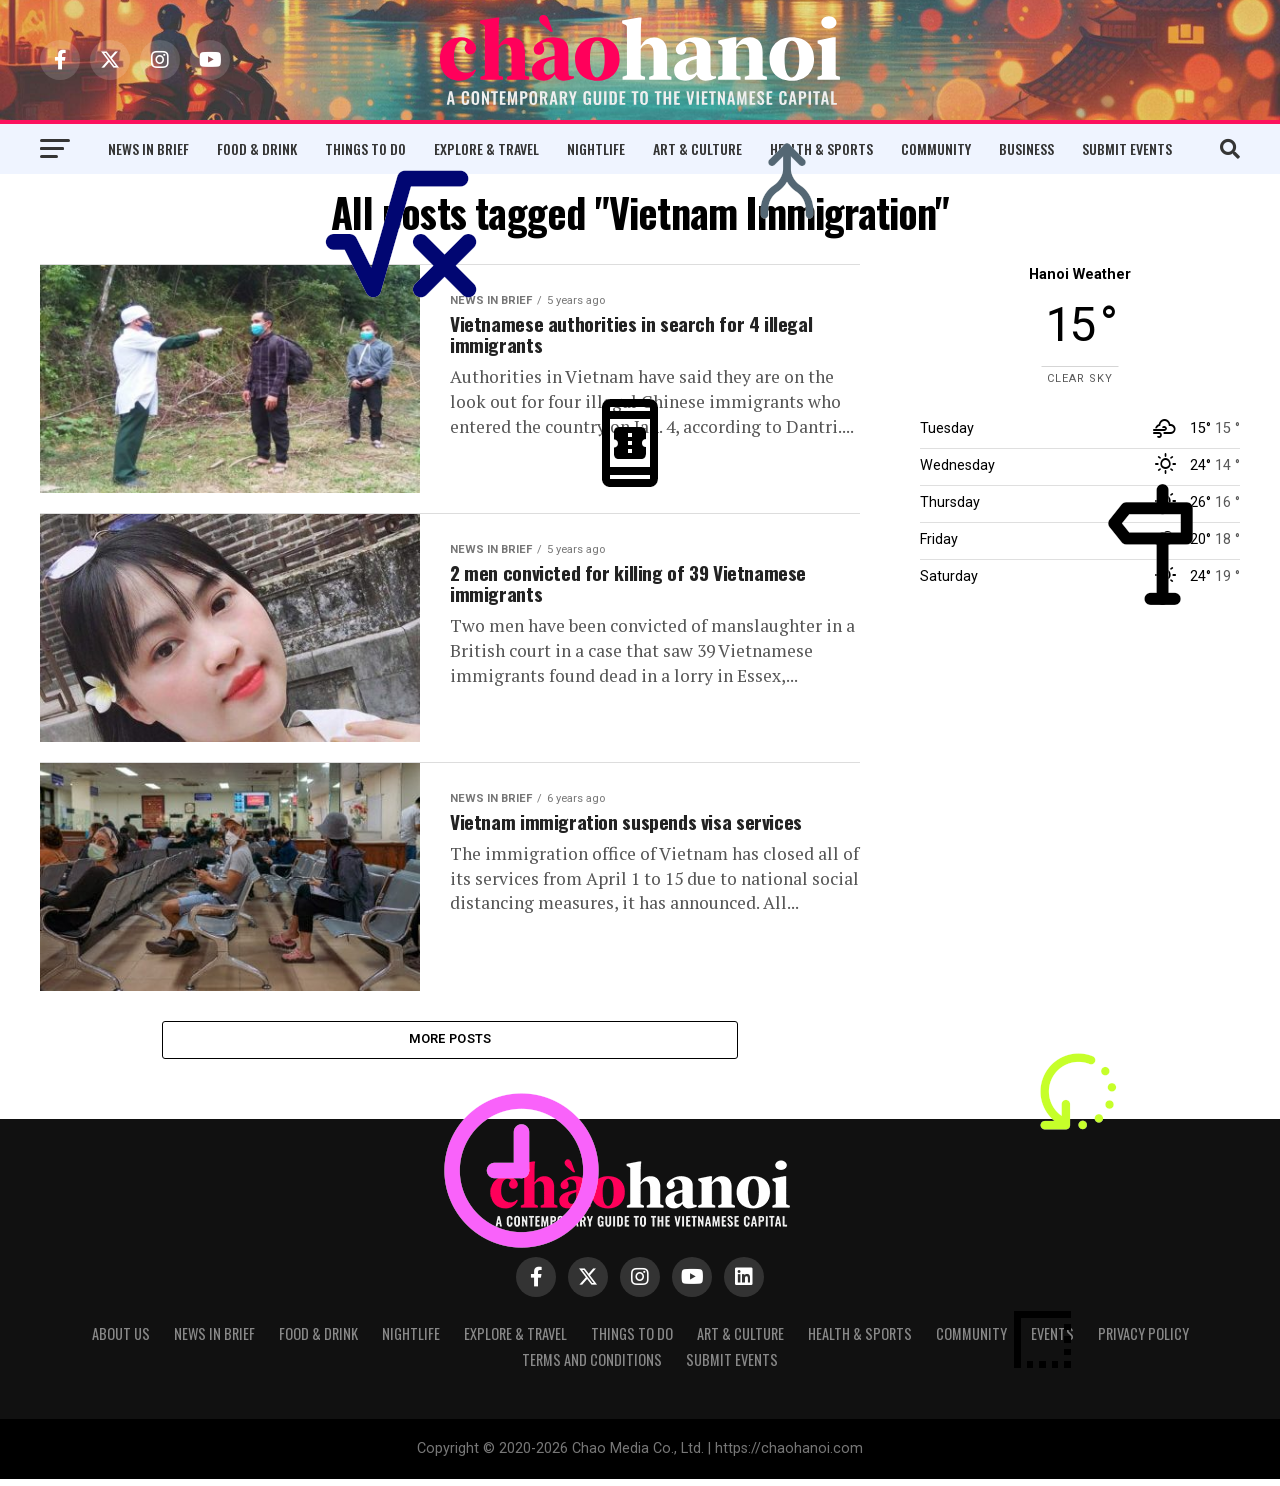 This screenshot has width=1280, height=1486. Describe the element at coordinates (1042, 1339) in the screenshot. I see `customize table or element border style` at that location.